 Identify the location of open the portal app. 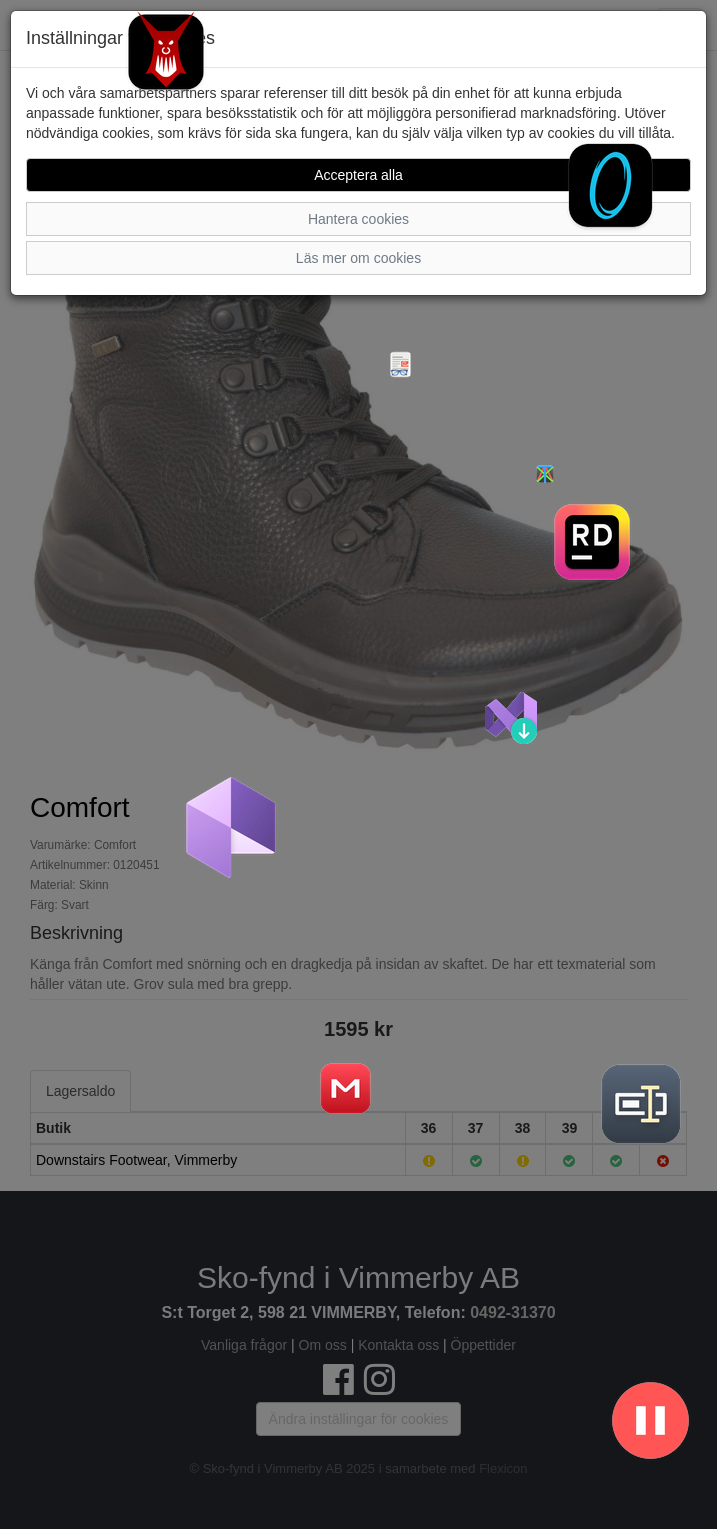
(610, 185).